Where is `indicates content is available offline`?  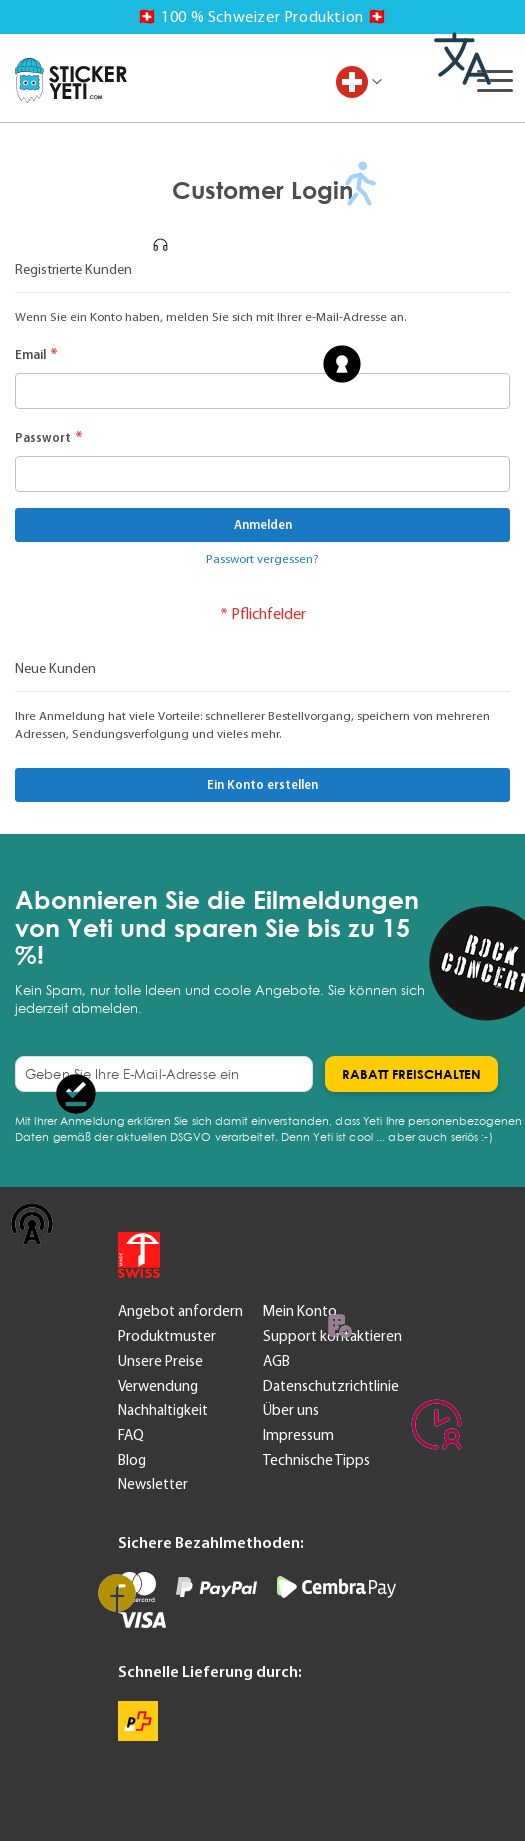 indicates content is available offline is located at coordinates (76, 1094).